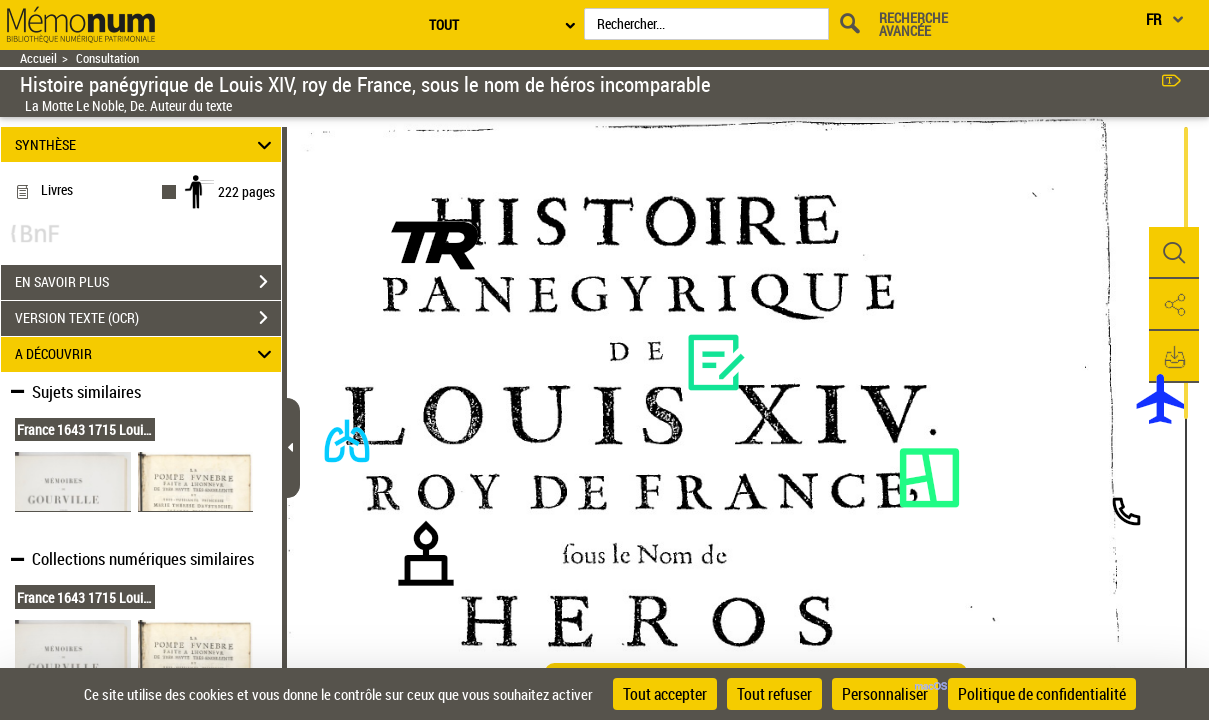  I want to click on enable airplane mode, so click(1159, 399).